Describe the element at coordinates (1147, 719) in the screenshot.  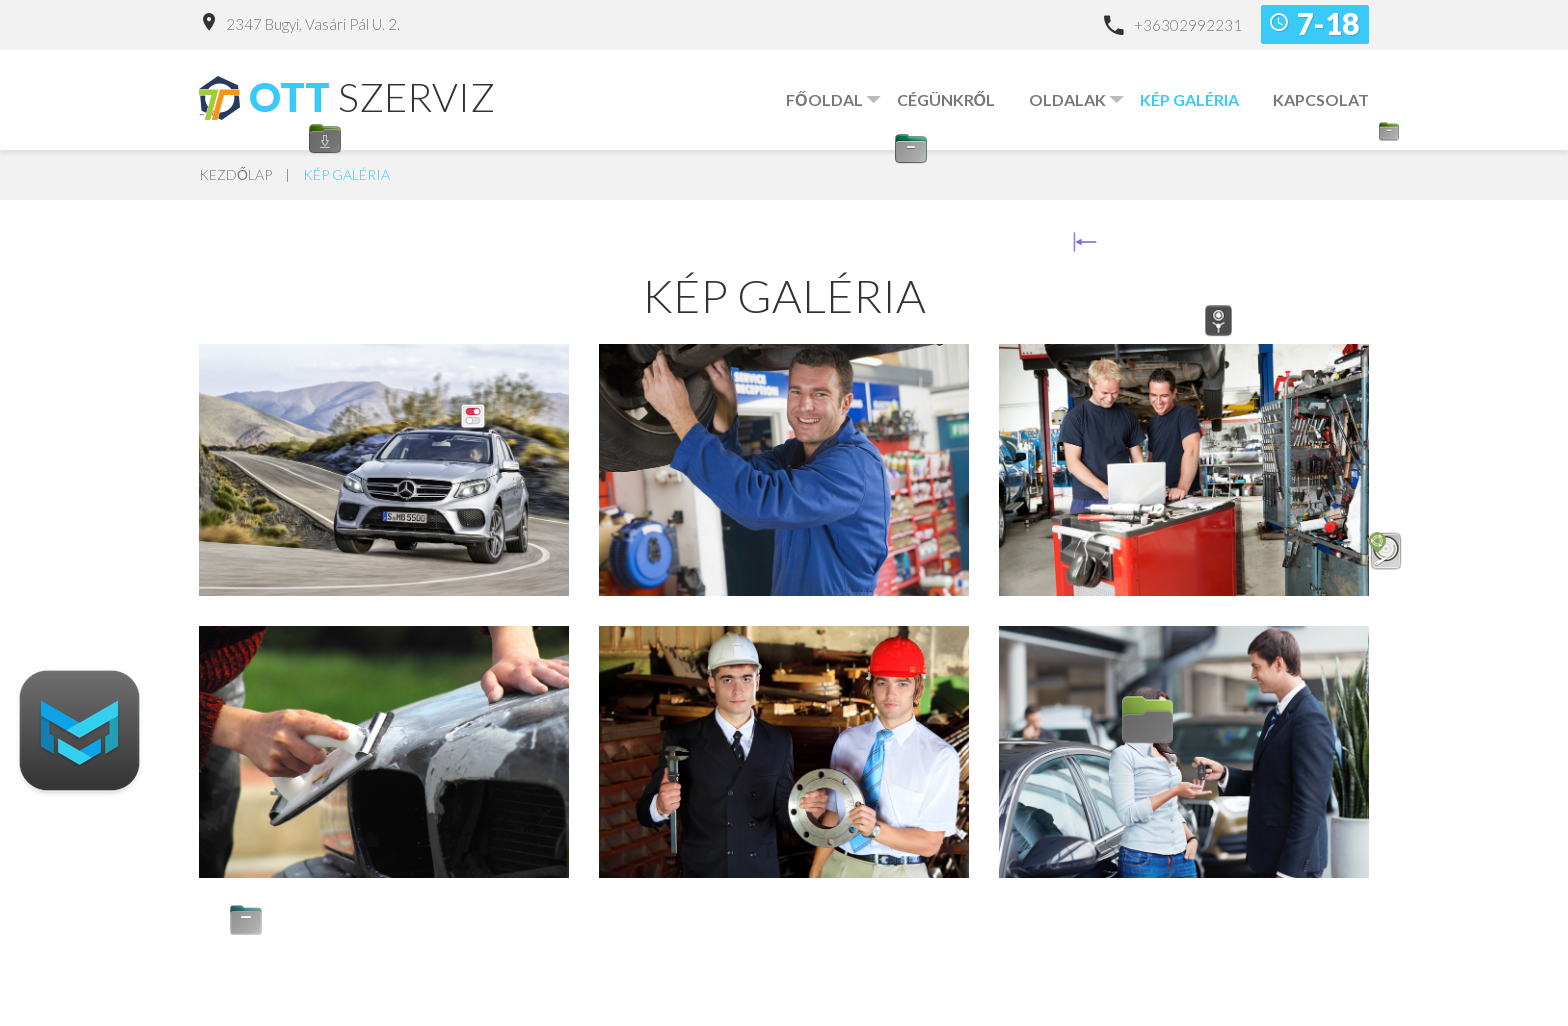
I see `an open folder displaying its contents` at that location.